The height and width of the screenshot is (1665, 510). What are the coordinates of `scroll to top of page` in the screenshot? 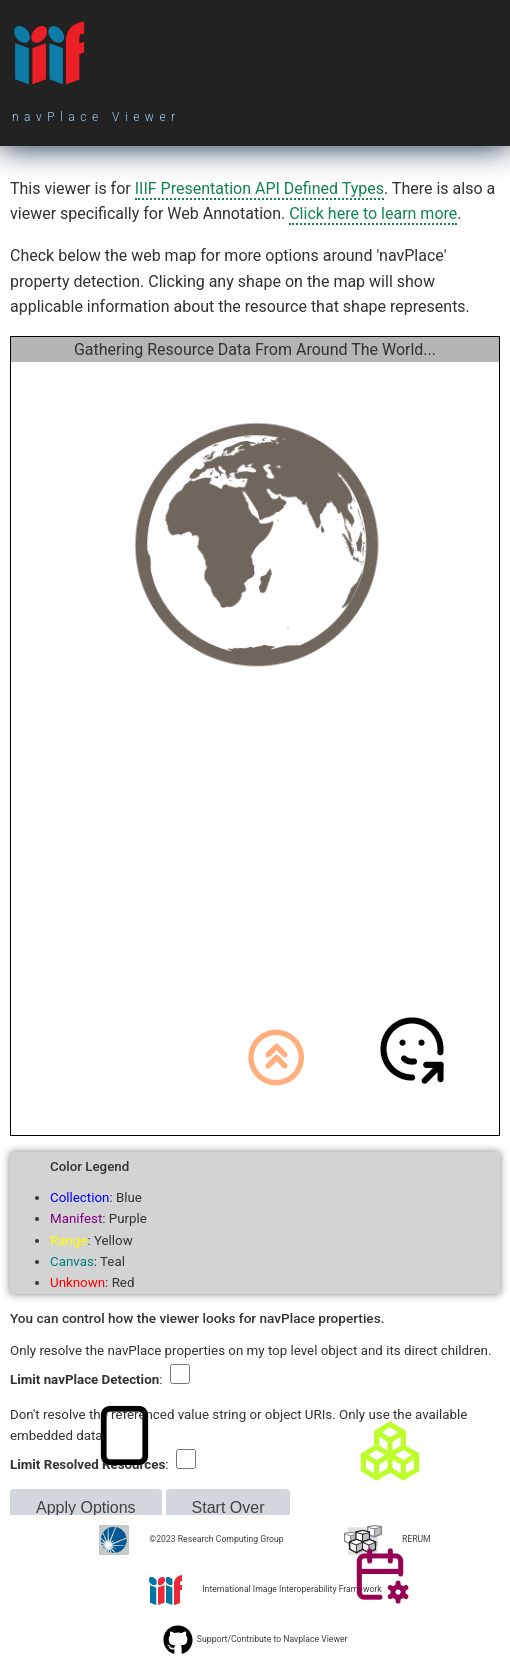 It's located at (276, 1057).